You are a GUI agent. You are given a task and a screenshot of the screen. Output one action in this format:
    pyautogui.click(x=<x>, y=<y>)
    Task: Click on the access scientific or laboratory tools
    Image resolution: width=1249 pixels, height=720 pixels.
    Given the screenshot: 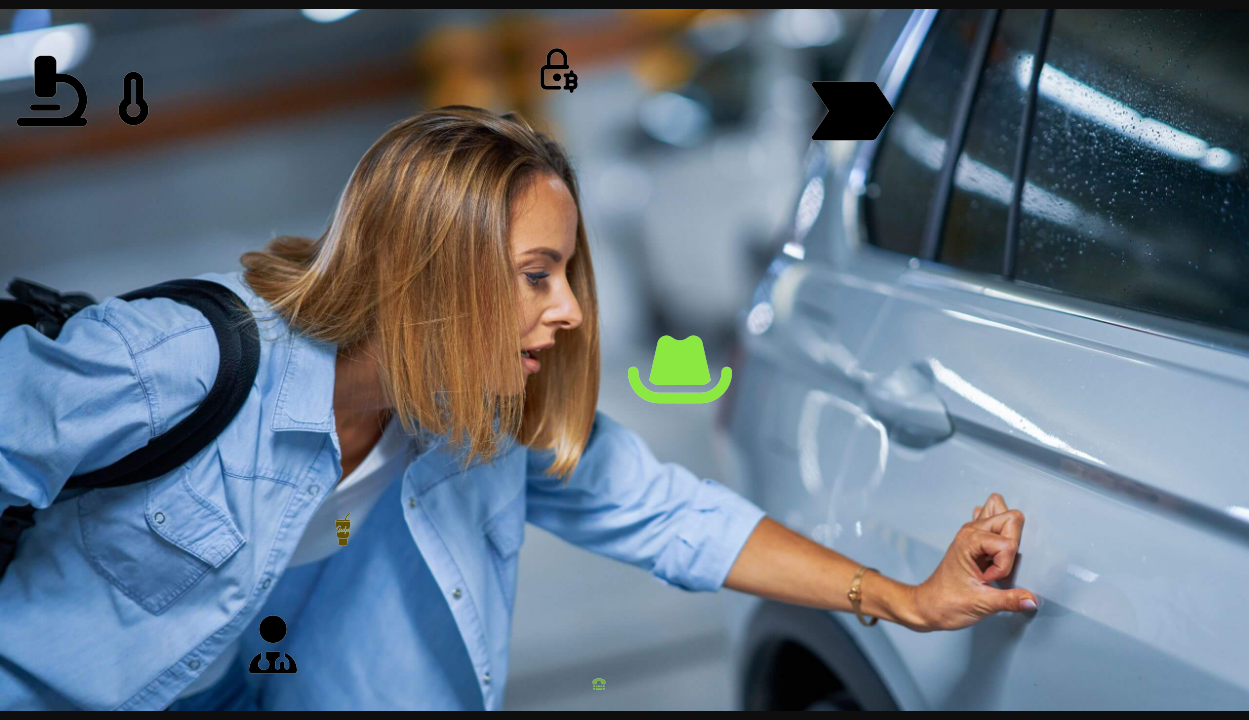 What is the action you would take?
    pyautogui.click(x=52, y=91)
    